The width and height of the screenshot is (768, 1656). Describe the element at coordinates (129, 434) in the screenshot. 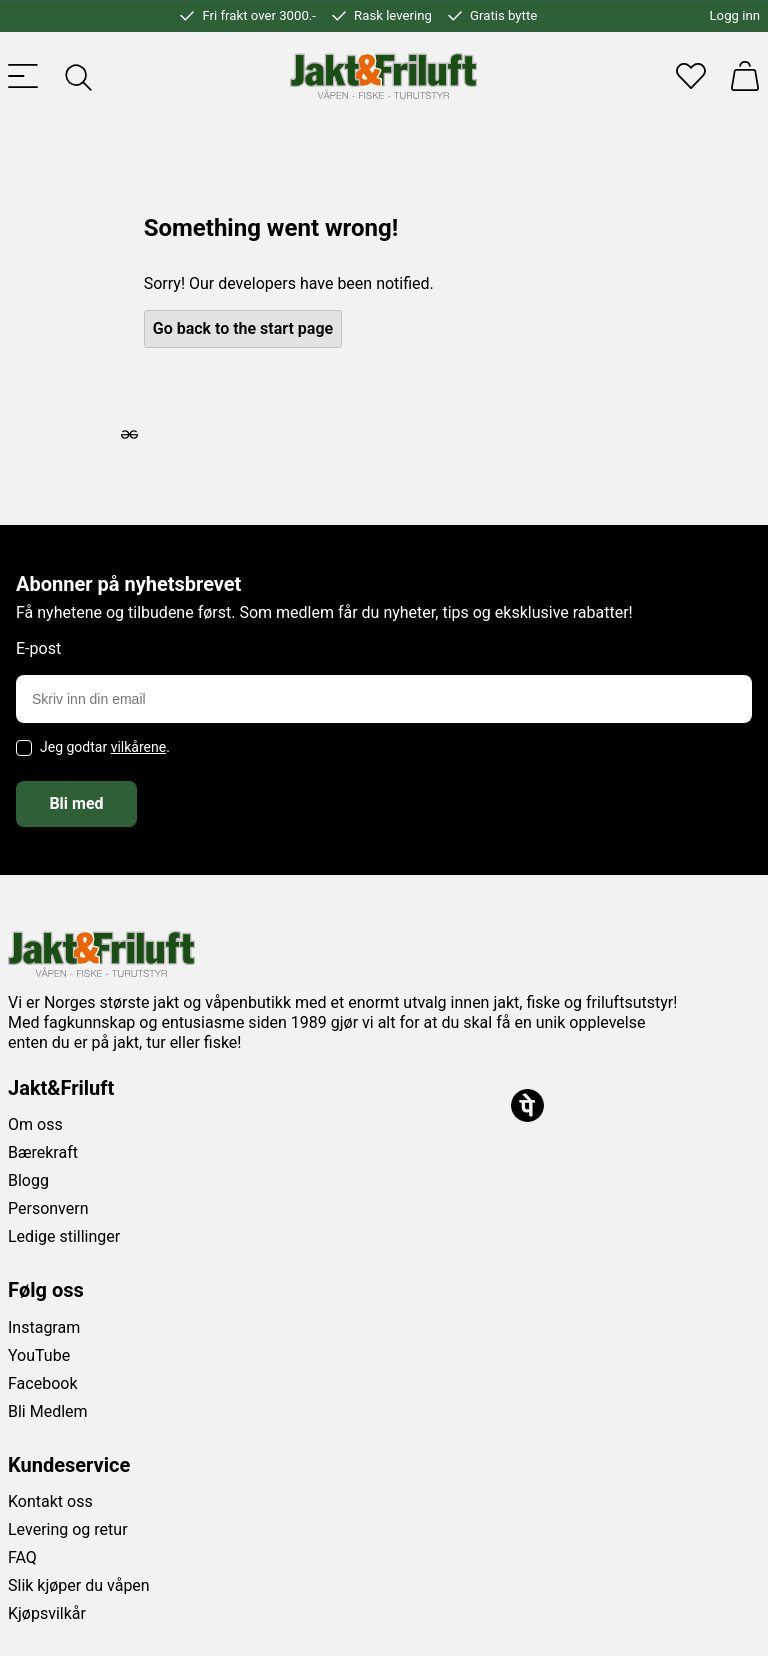

I see `visit geeksforgeeks website` at that location.